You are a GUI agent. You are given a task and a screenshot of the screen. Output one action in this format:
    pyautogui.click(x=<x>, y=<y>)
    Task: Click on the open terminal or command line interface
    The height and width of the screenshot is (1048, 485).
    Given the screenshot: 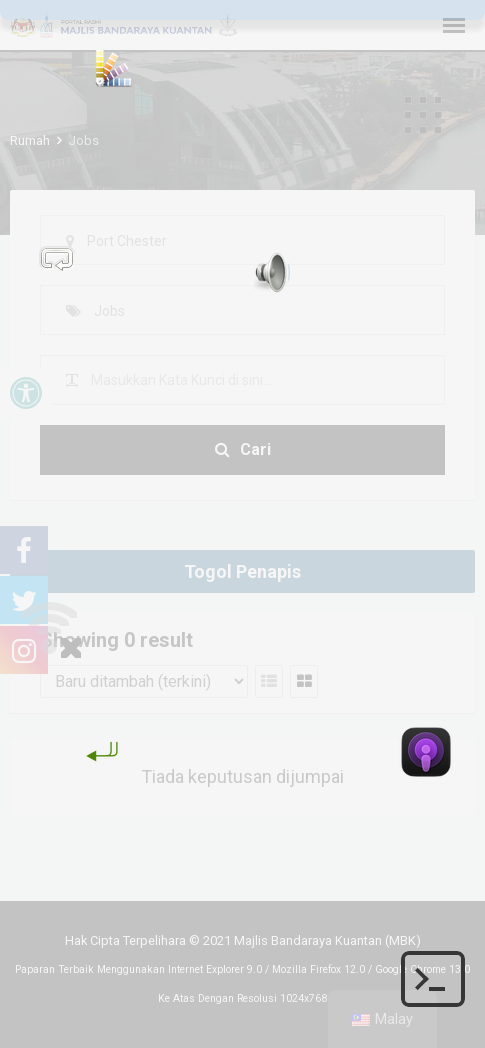 What is the action you would take?
    pyautogui.click(x=433, y=979)
    